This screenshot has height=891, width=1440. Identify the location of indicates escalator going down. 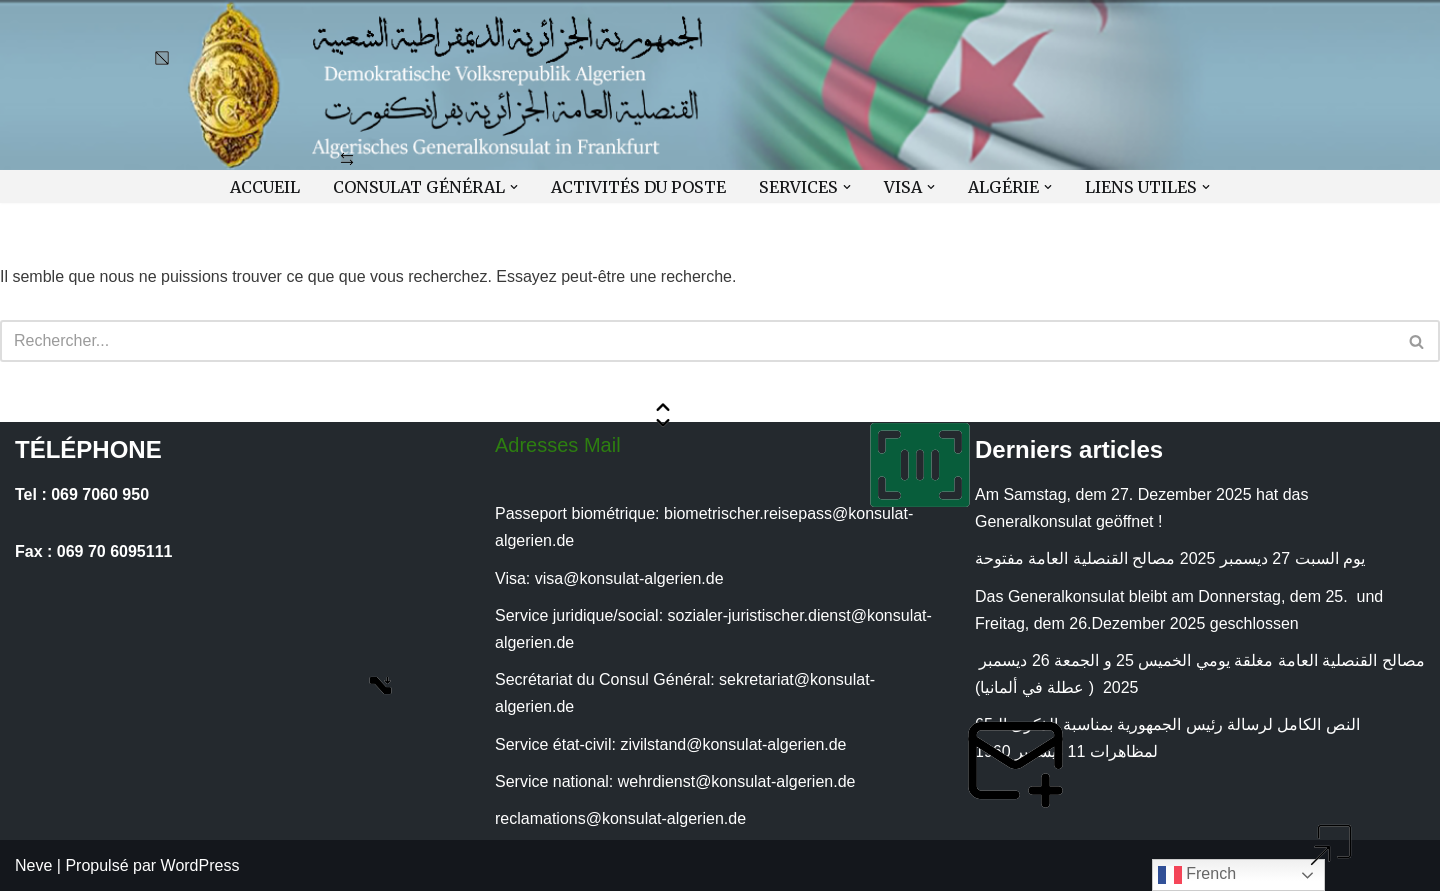
(380, 685).